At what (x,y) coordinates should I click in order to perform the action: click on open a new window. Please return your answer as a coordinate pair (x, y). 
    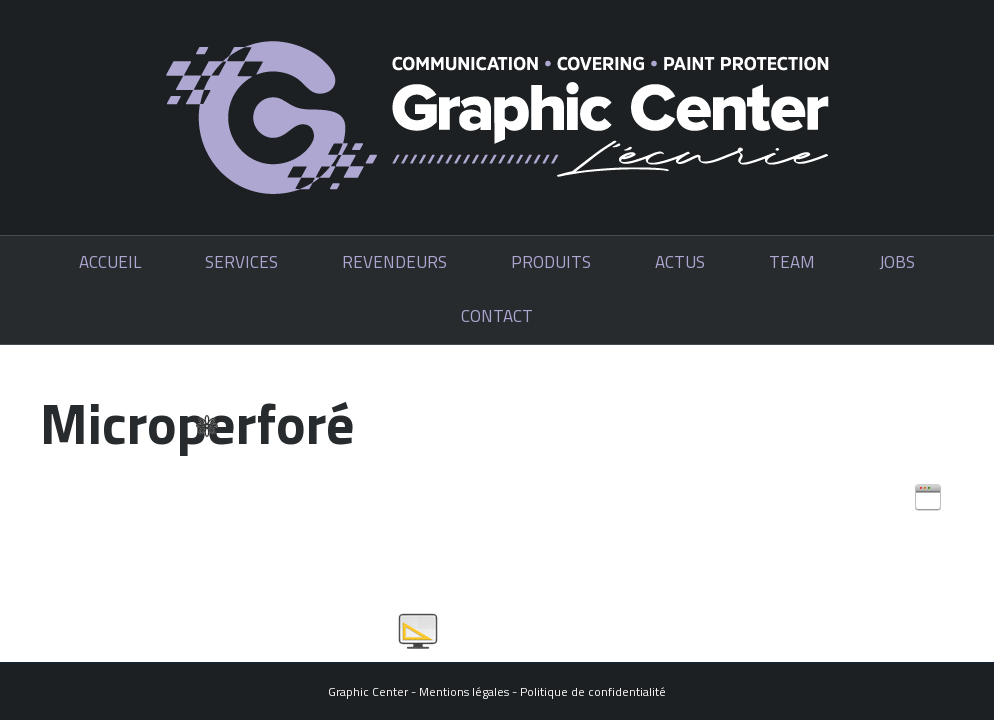
    Looking at the image, I should click on (928, 497).